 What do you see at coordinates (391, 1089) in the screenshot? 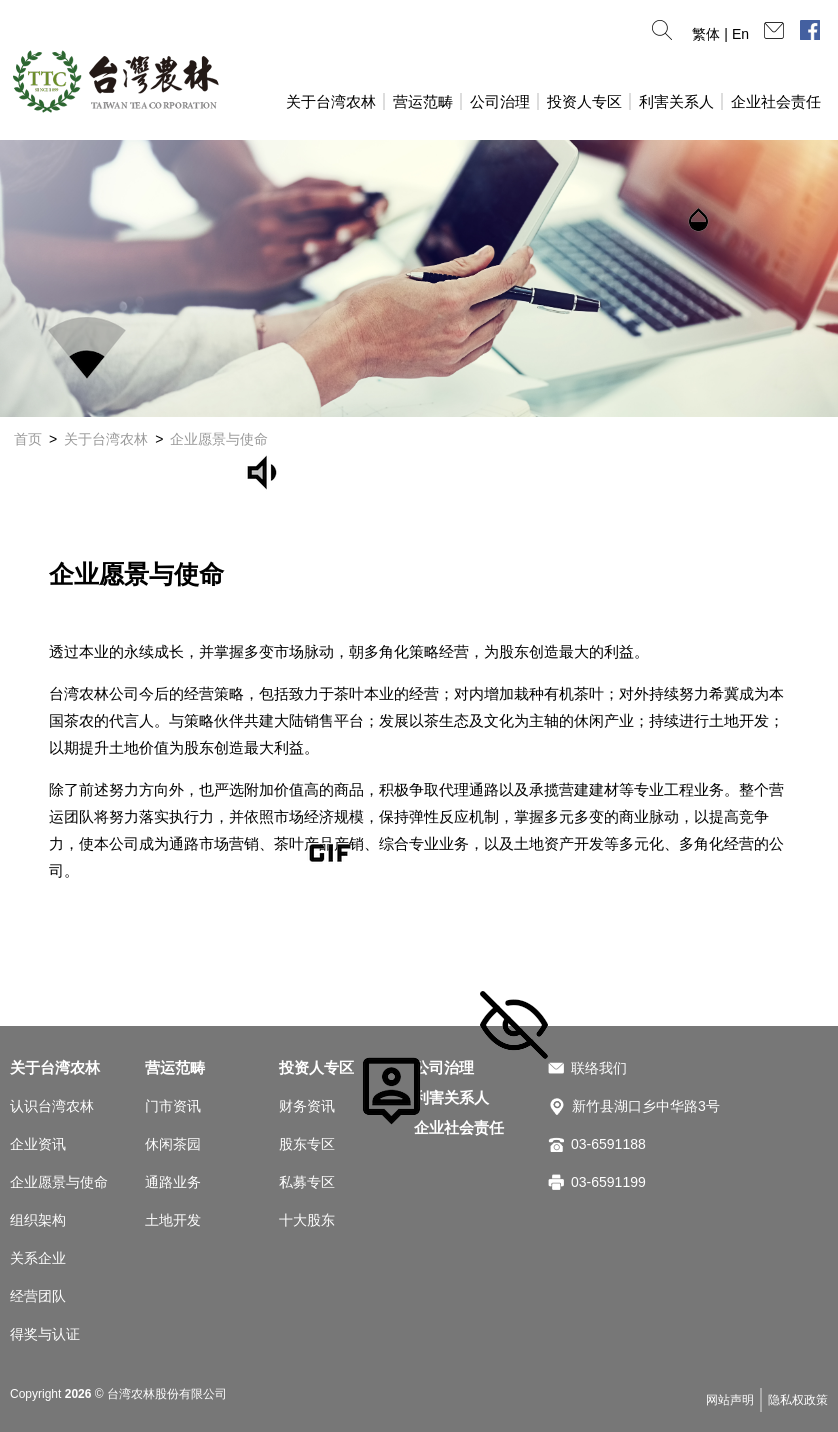
I see `view a person's location on the map` at bounding box center [391, 1089].